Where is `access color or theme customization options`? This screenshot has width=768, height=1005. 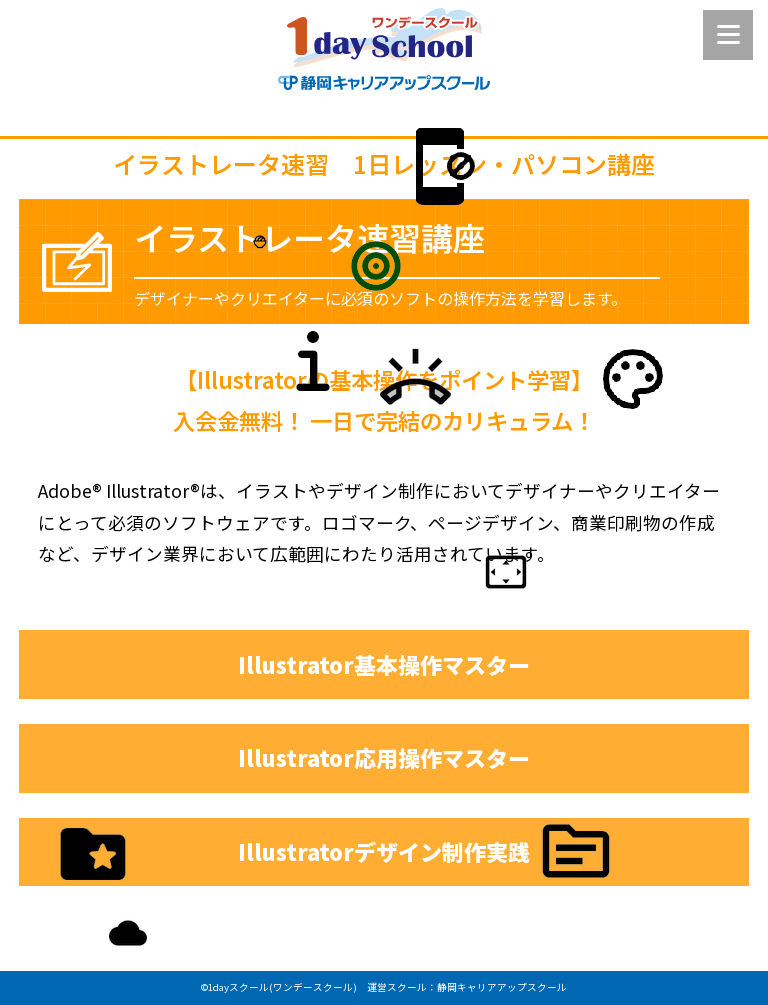 access color or theme customization options is located at coordinates (633, 379).